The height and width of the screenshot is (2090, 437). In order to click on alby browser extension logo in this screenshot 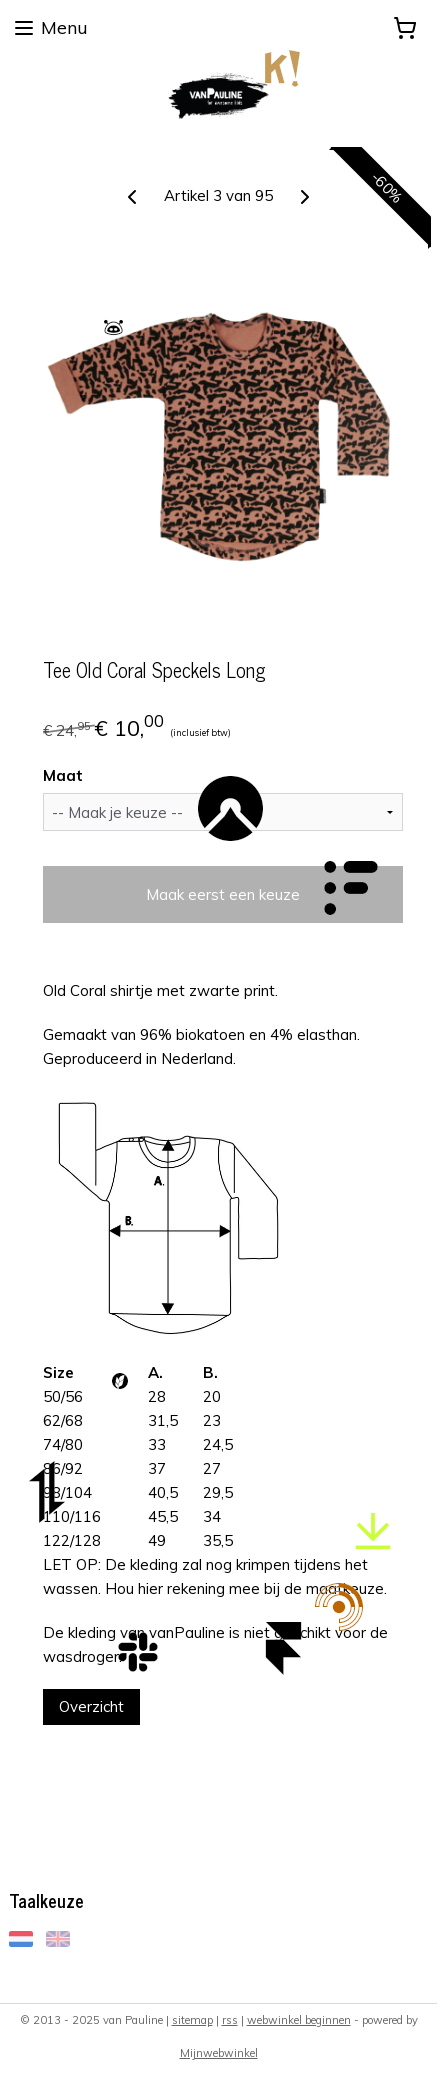, I will do `click(113, 327)`.